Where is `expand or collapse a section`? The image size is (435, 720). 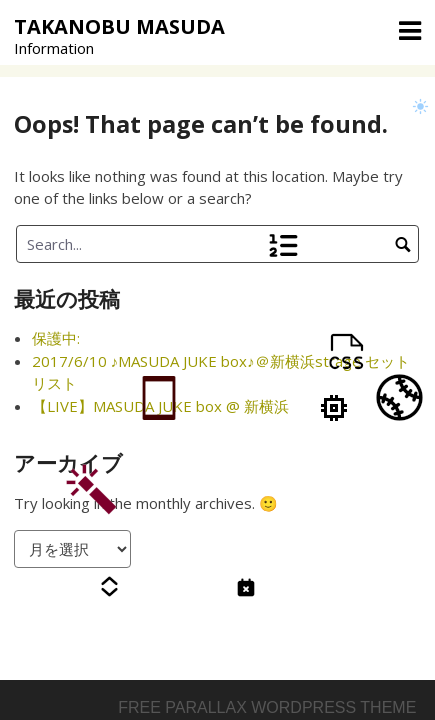
expand or collapse a section is located at coordinates (109, 586).